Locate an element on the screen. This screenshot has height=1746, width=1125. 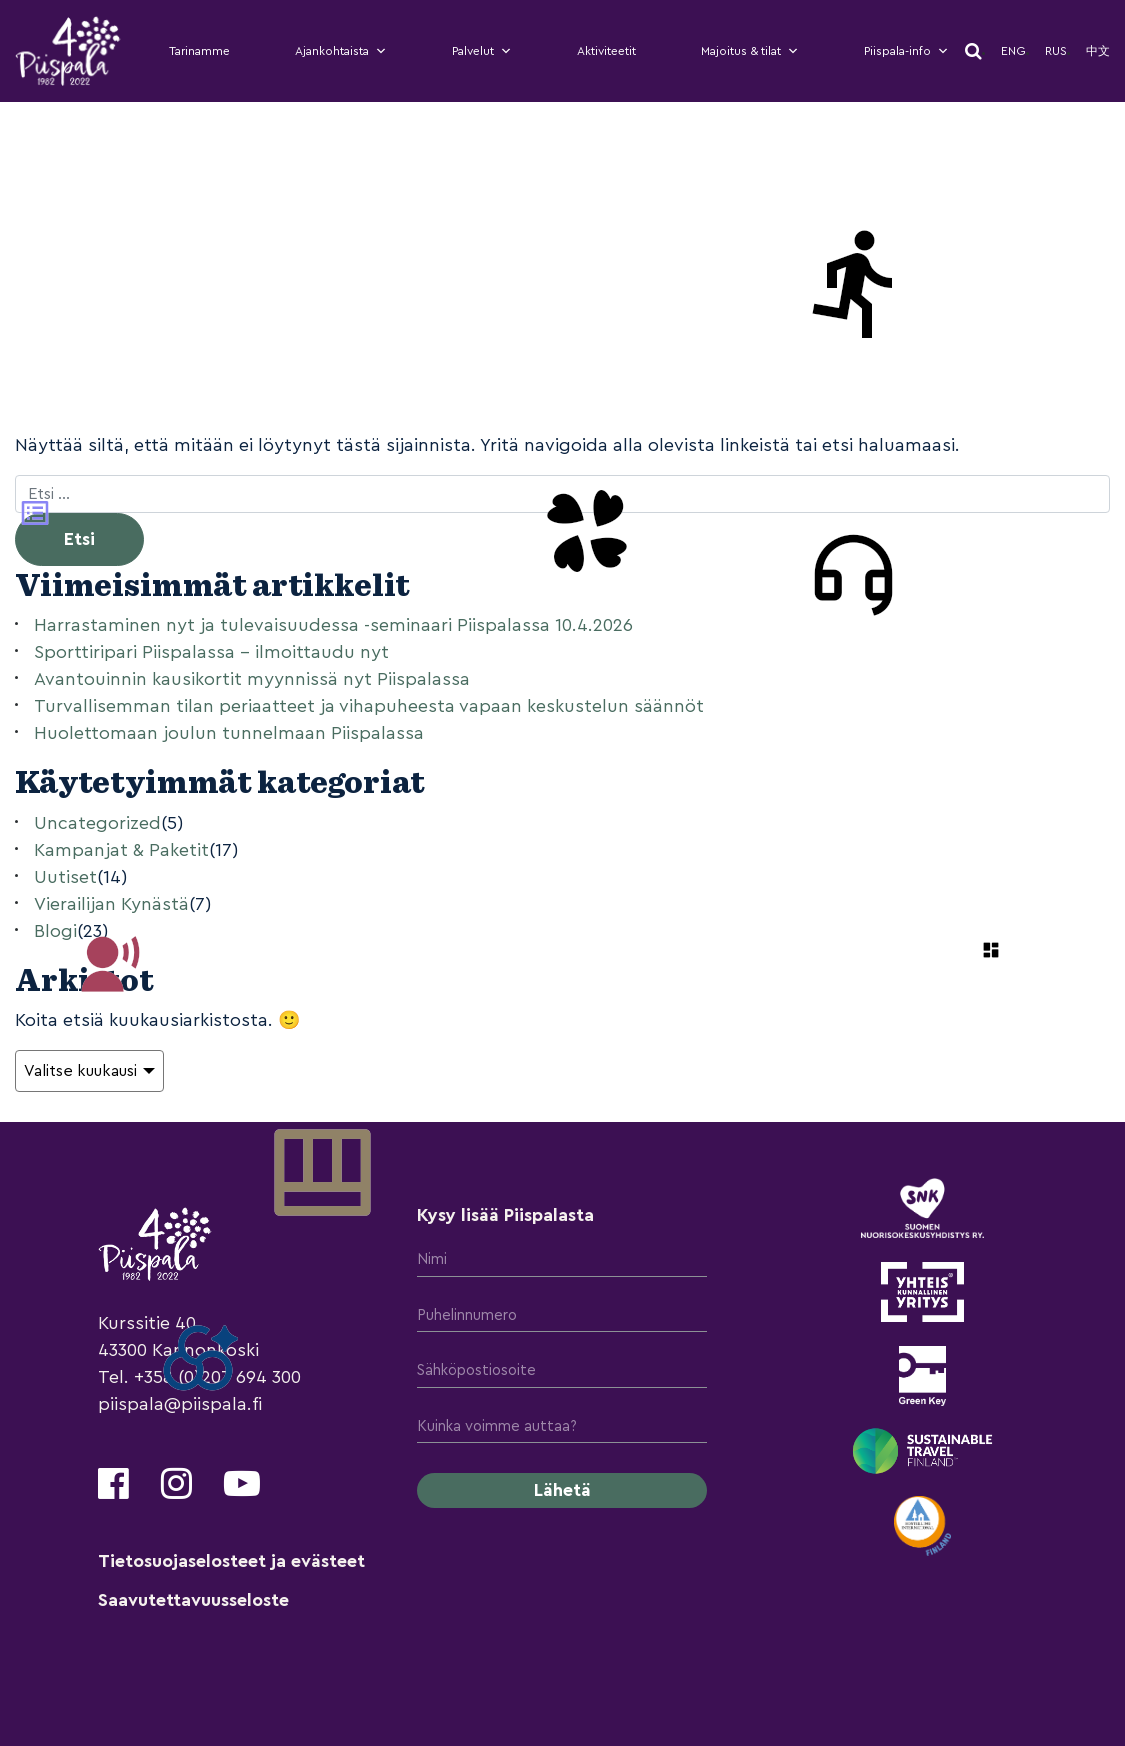
4chan logo is located at coordinates (587, 531).